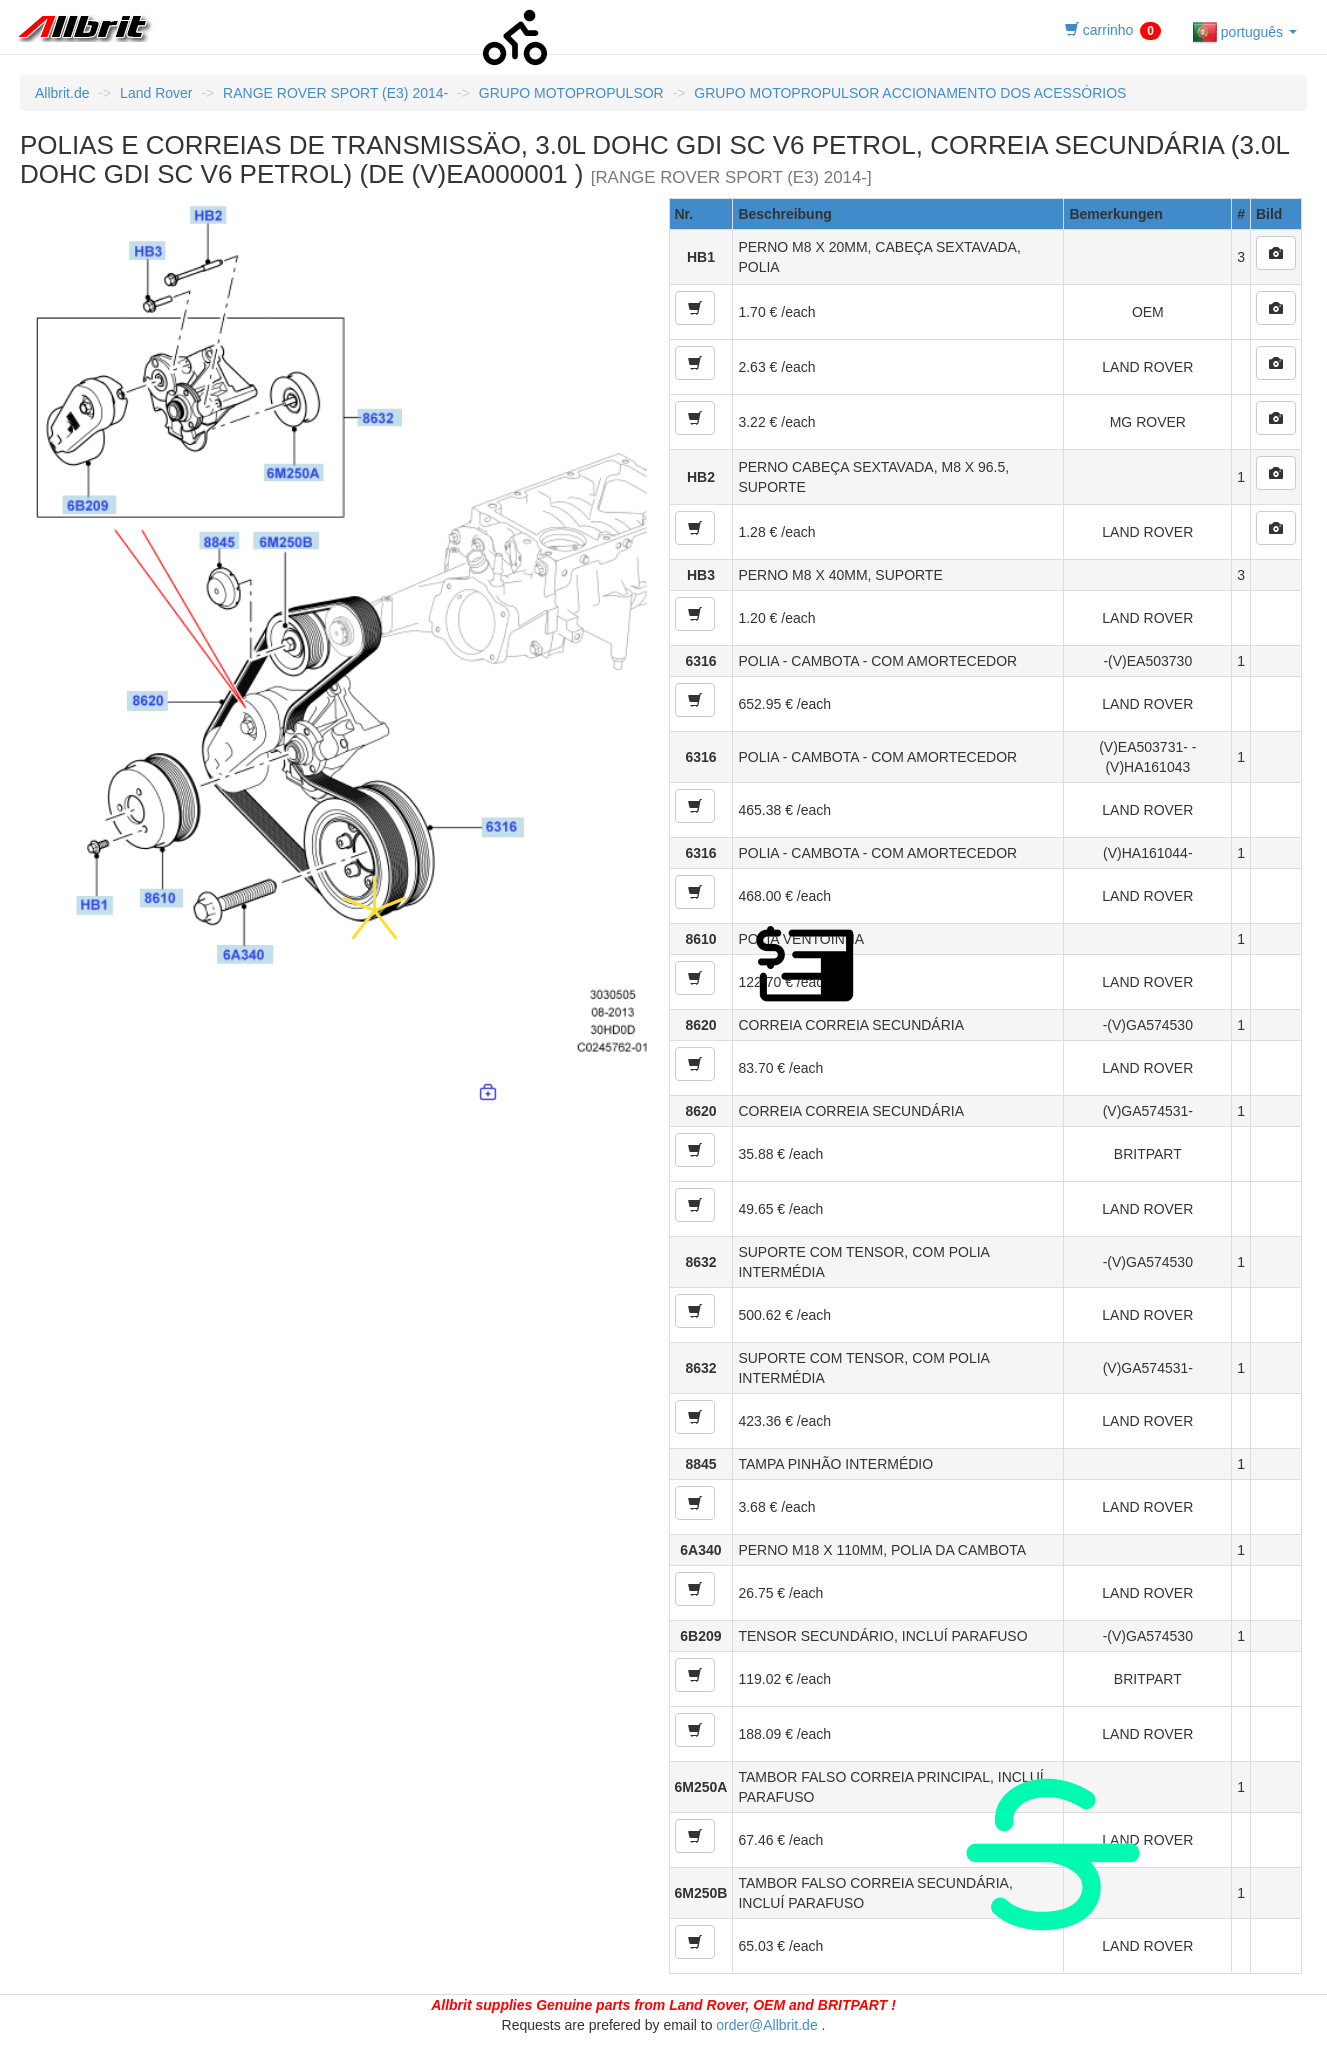 The height and width of the screenshot is (2045, 1327). Describe the element at coordinates (488, 1092) in the screenshot. I see `access health or medical resources` at that location.